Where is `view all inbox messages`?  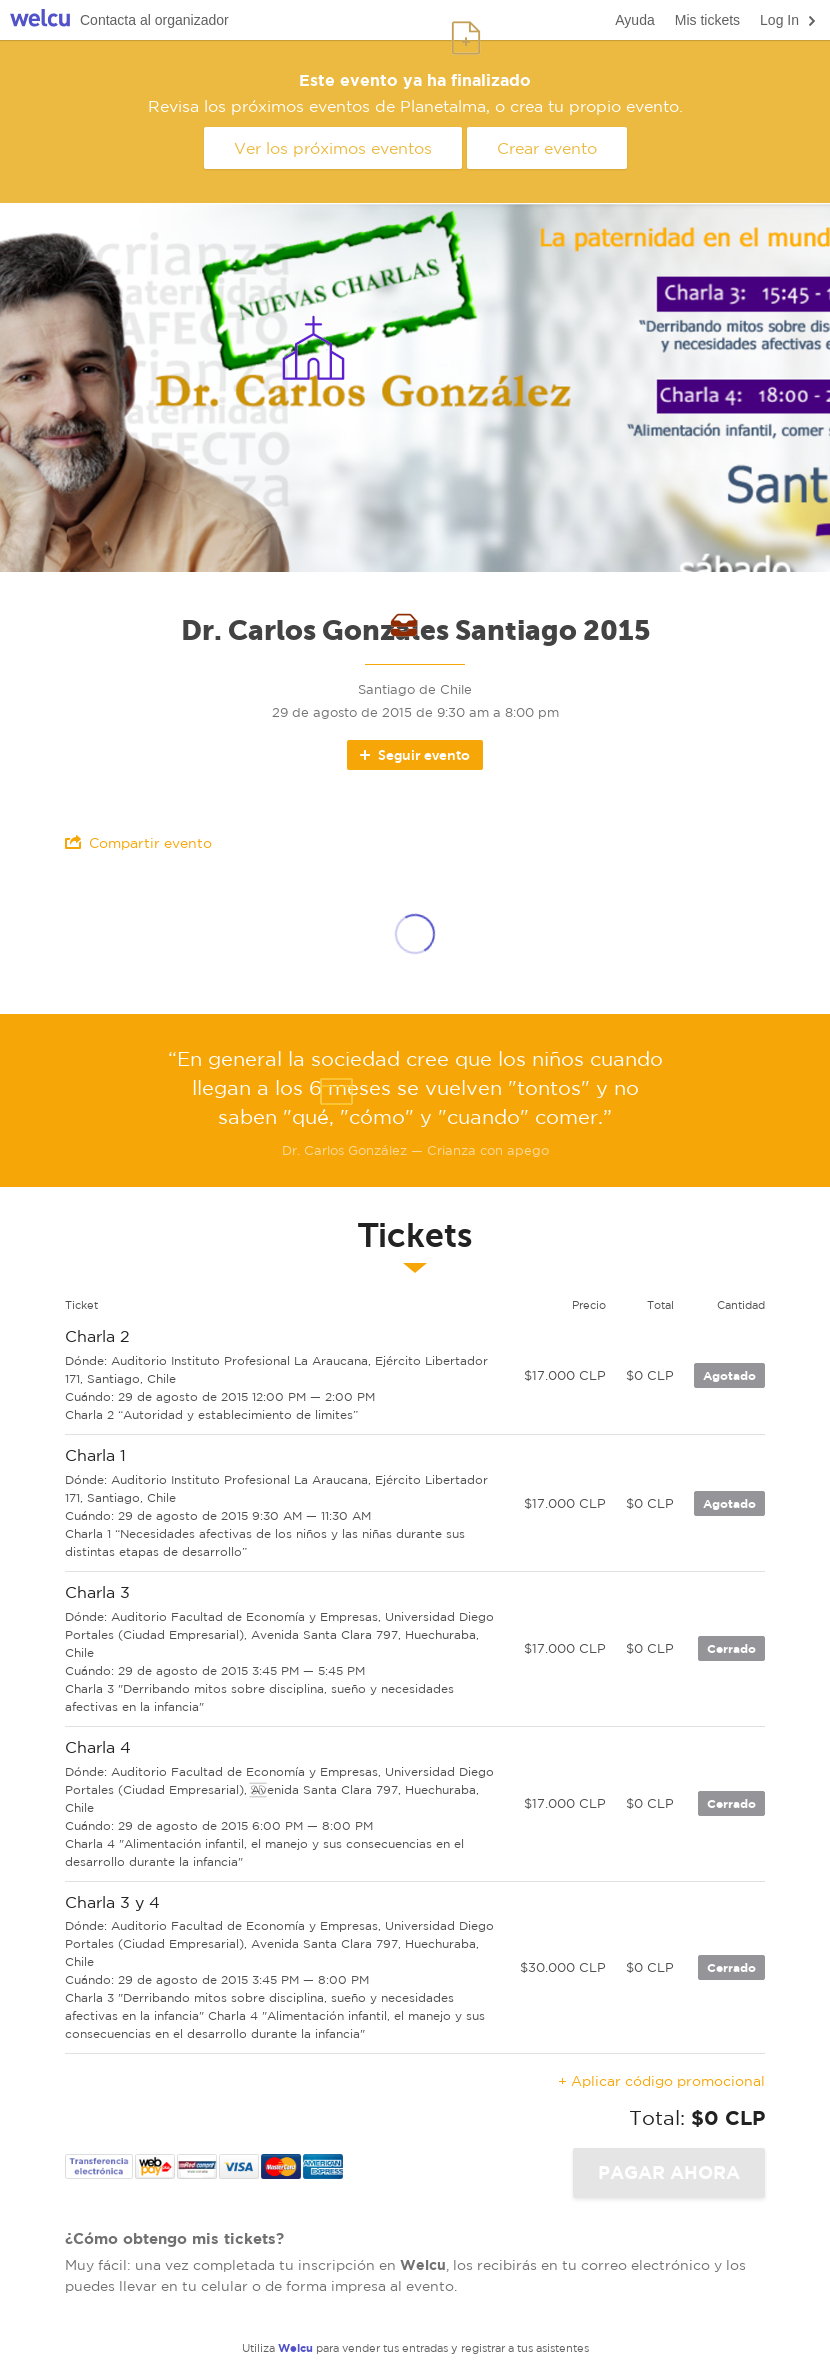
view all inbox messages is located at coordinates (404, 625).